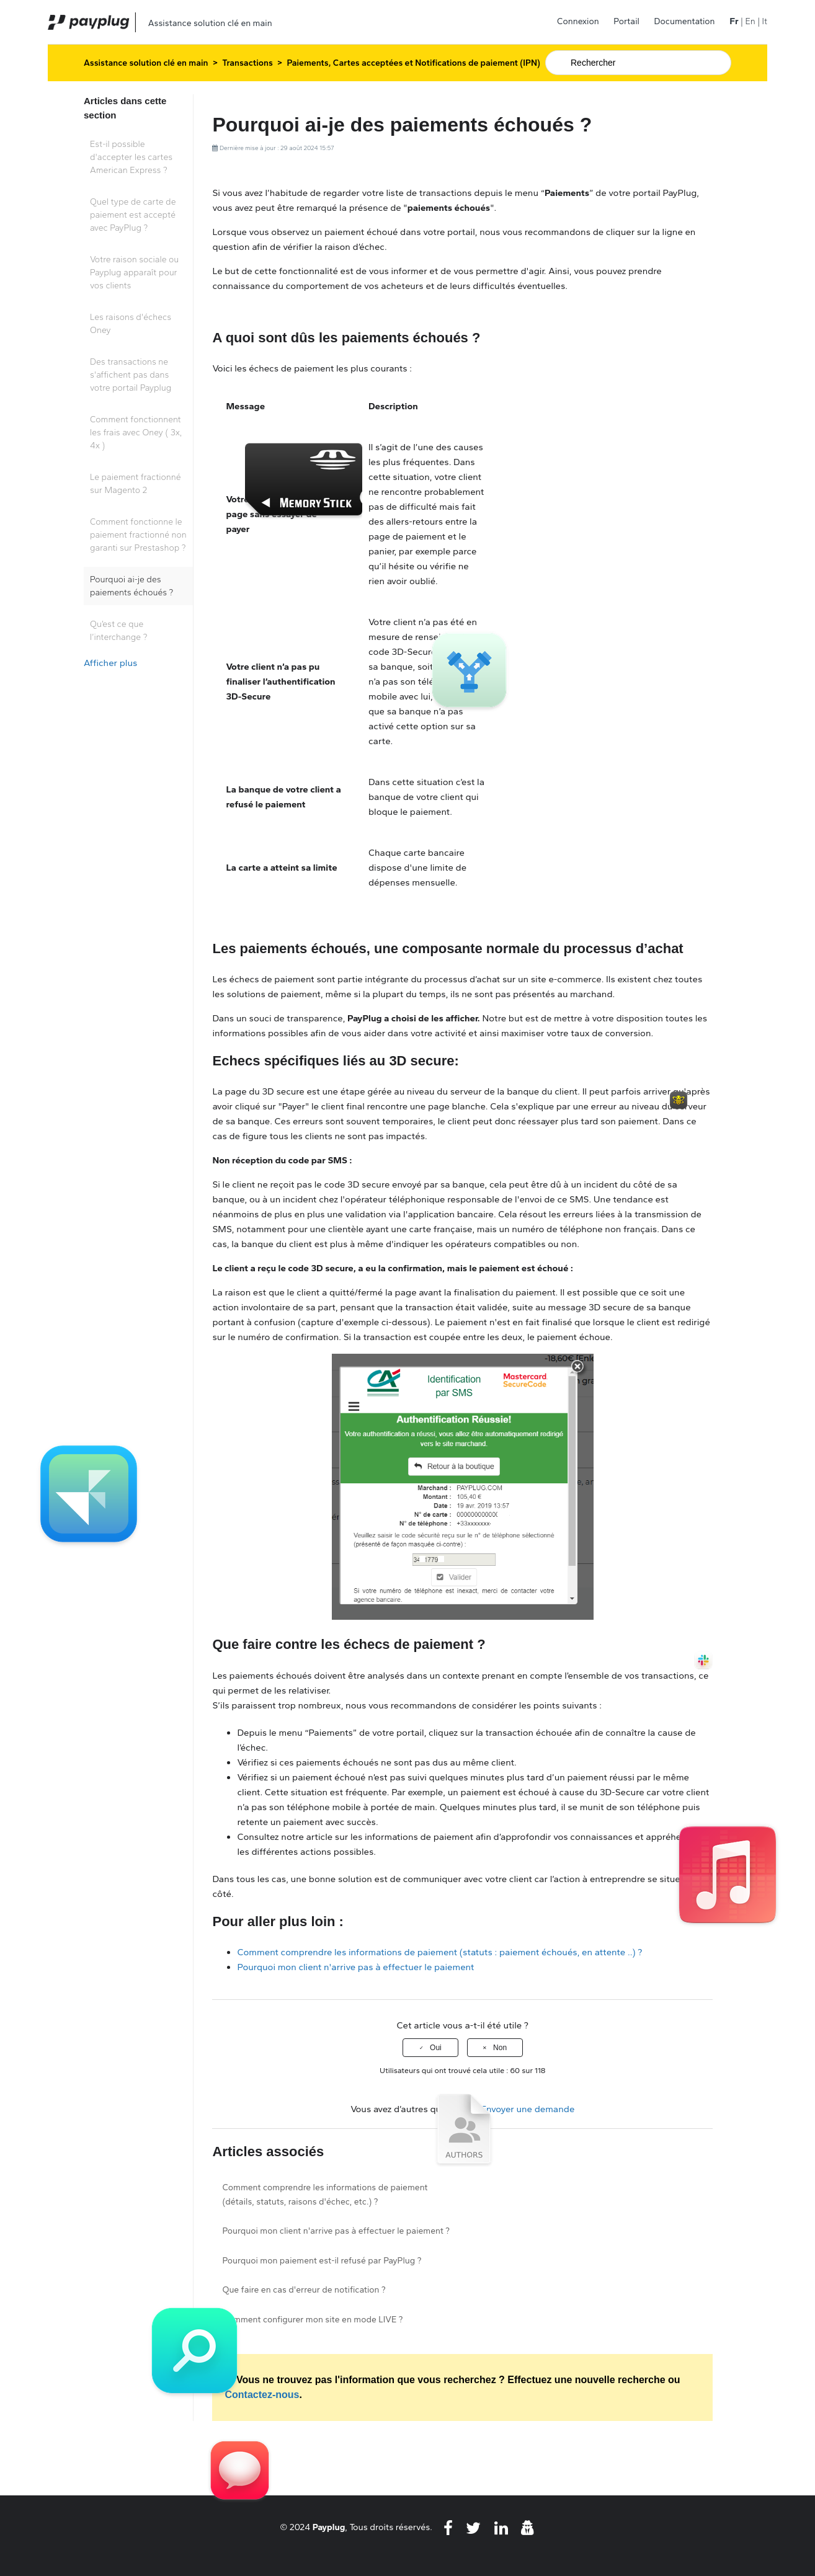 This screenshot has width=815, height=2576. What do you see at coordinates (469, 670) in the screenshot?
I see `open junction app for choosing which app opens links` at bounding box center [469, 670].